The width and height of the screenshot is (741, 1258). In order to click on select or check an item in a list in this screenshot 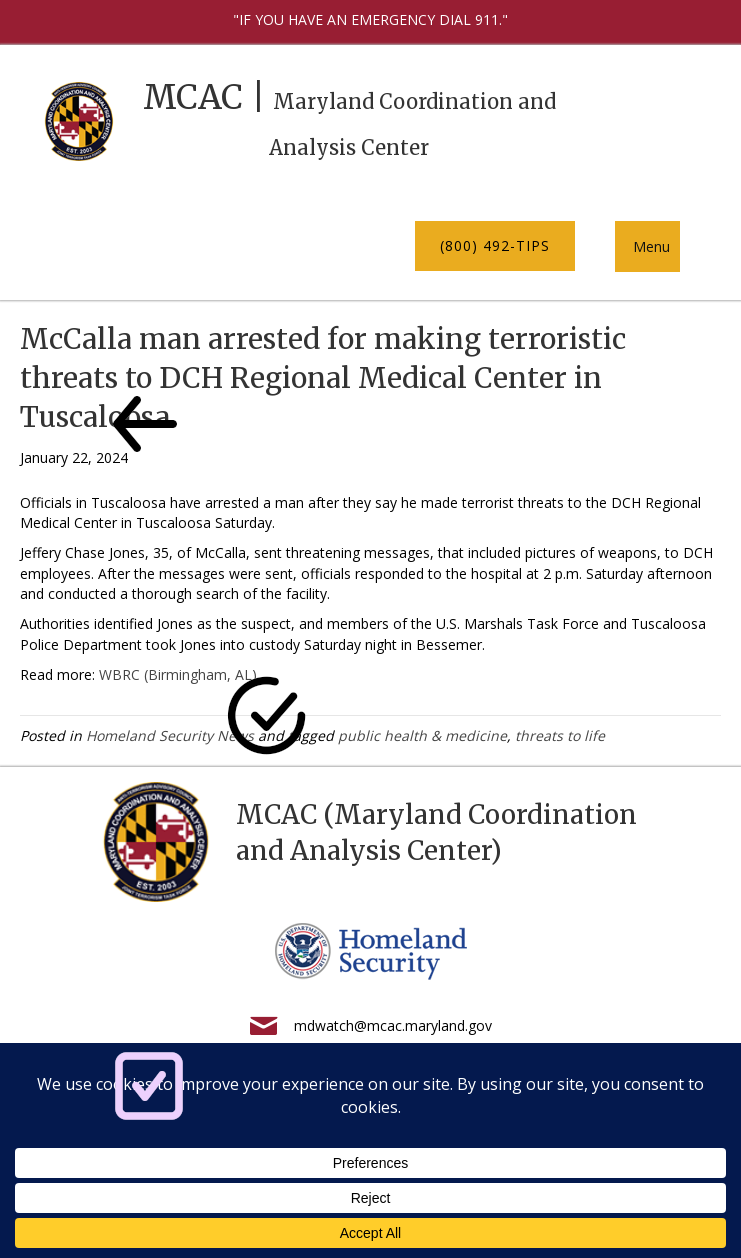, I will do `click(149, 1086)`.